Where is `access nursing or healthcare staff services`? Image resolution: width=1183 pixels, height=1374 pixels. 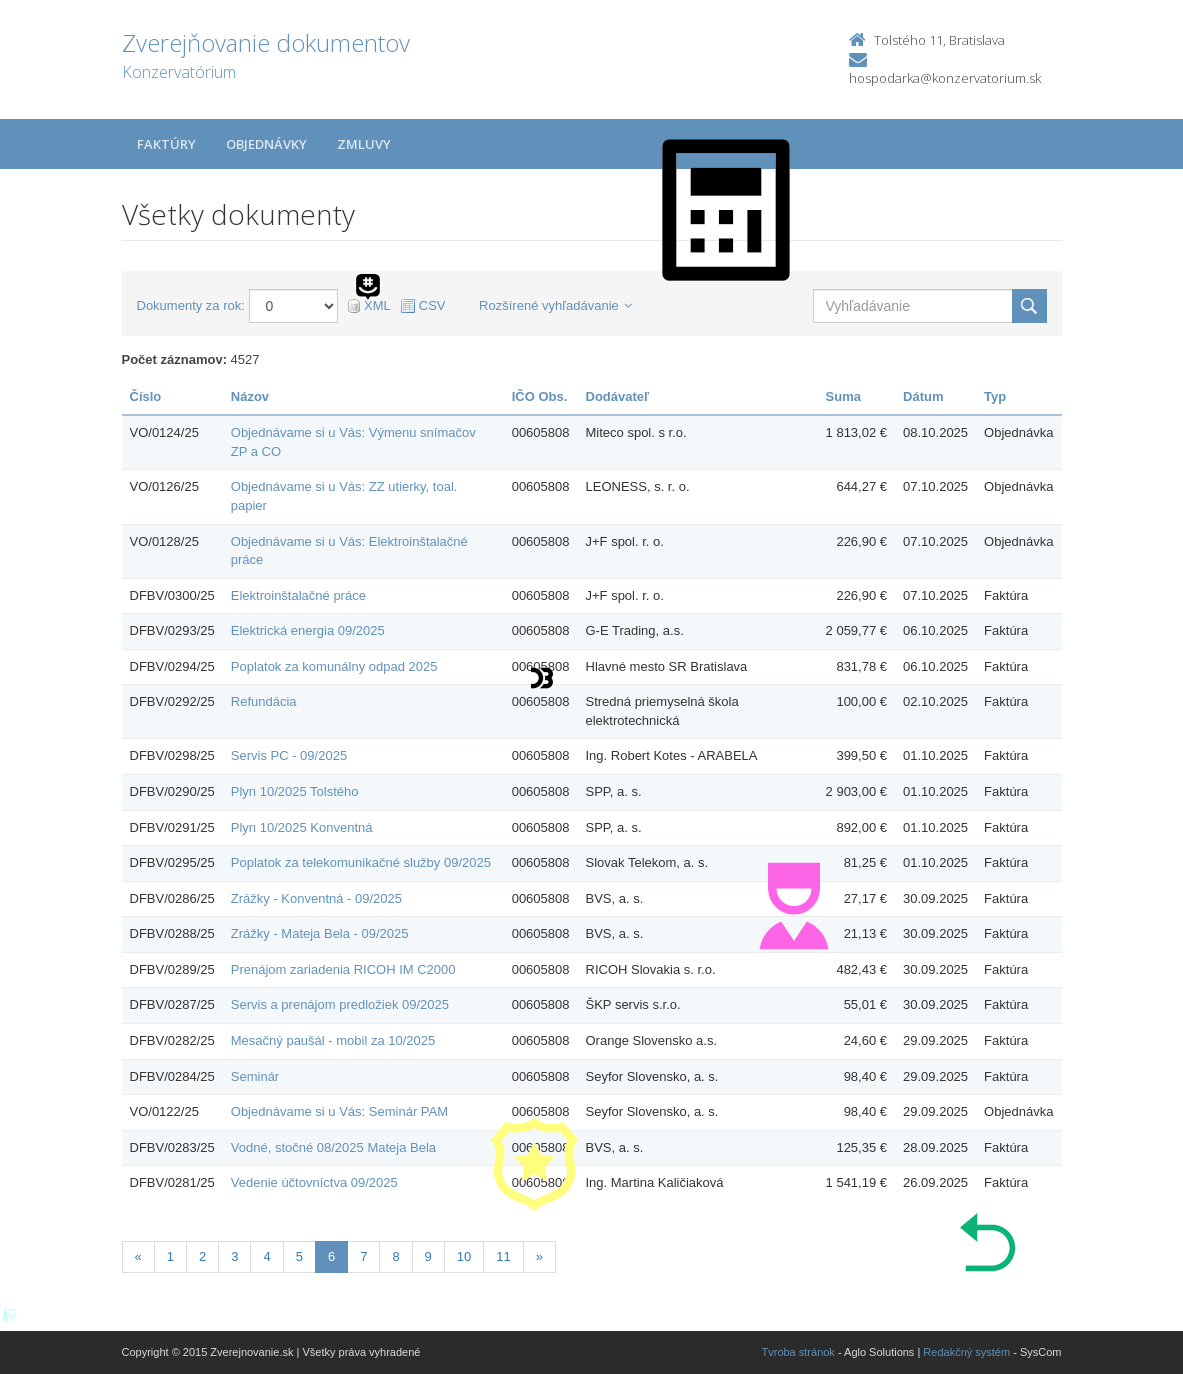 access nursing or healthcare staff services is located at coordinates (794, 906).